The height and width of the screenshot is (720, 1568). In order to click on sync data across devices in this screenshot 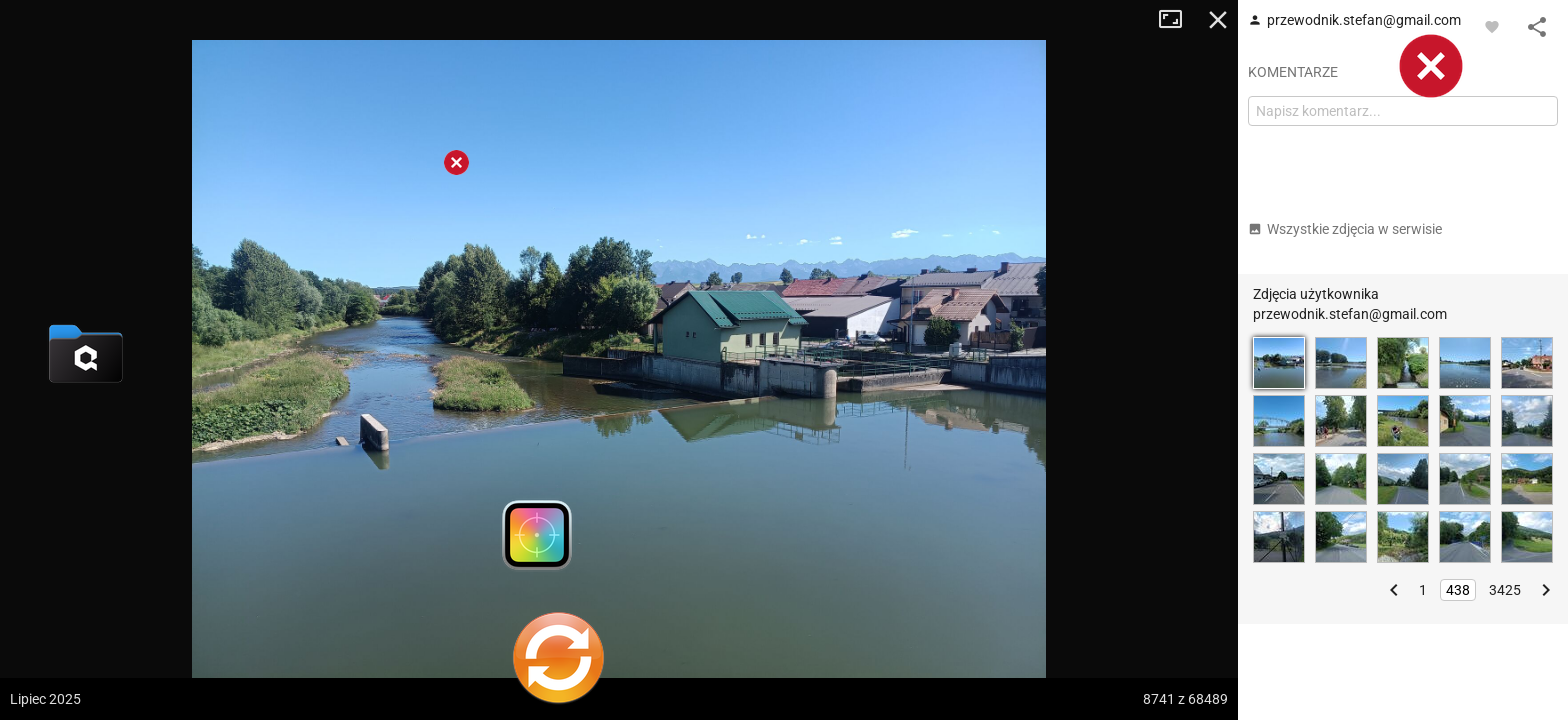, I will do `click(558, 657)`.